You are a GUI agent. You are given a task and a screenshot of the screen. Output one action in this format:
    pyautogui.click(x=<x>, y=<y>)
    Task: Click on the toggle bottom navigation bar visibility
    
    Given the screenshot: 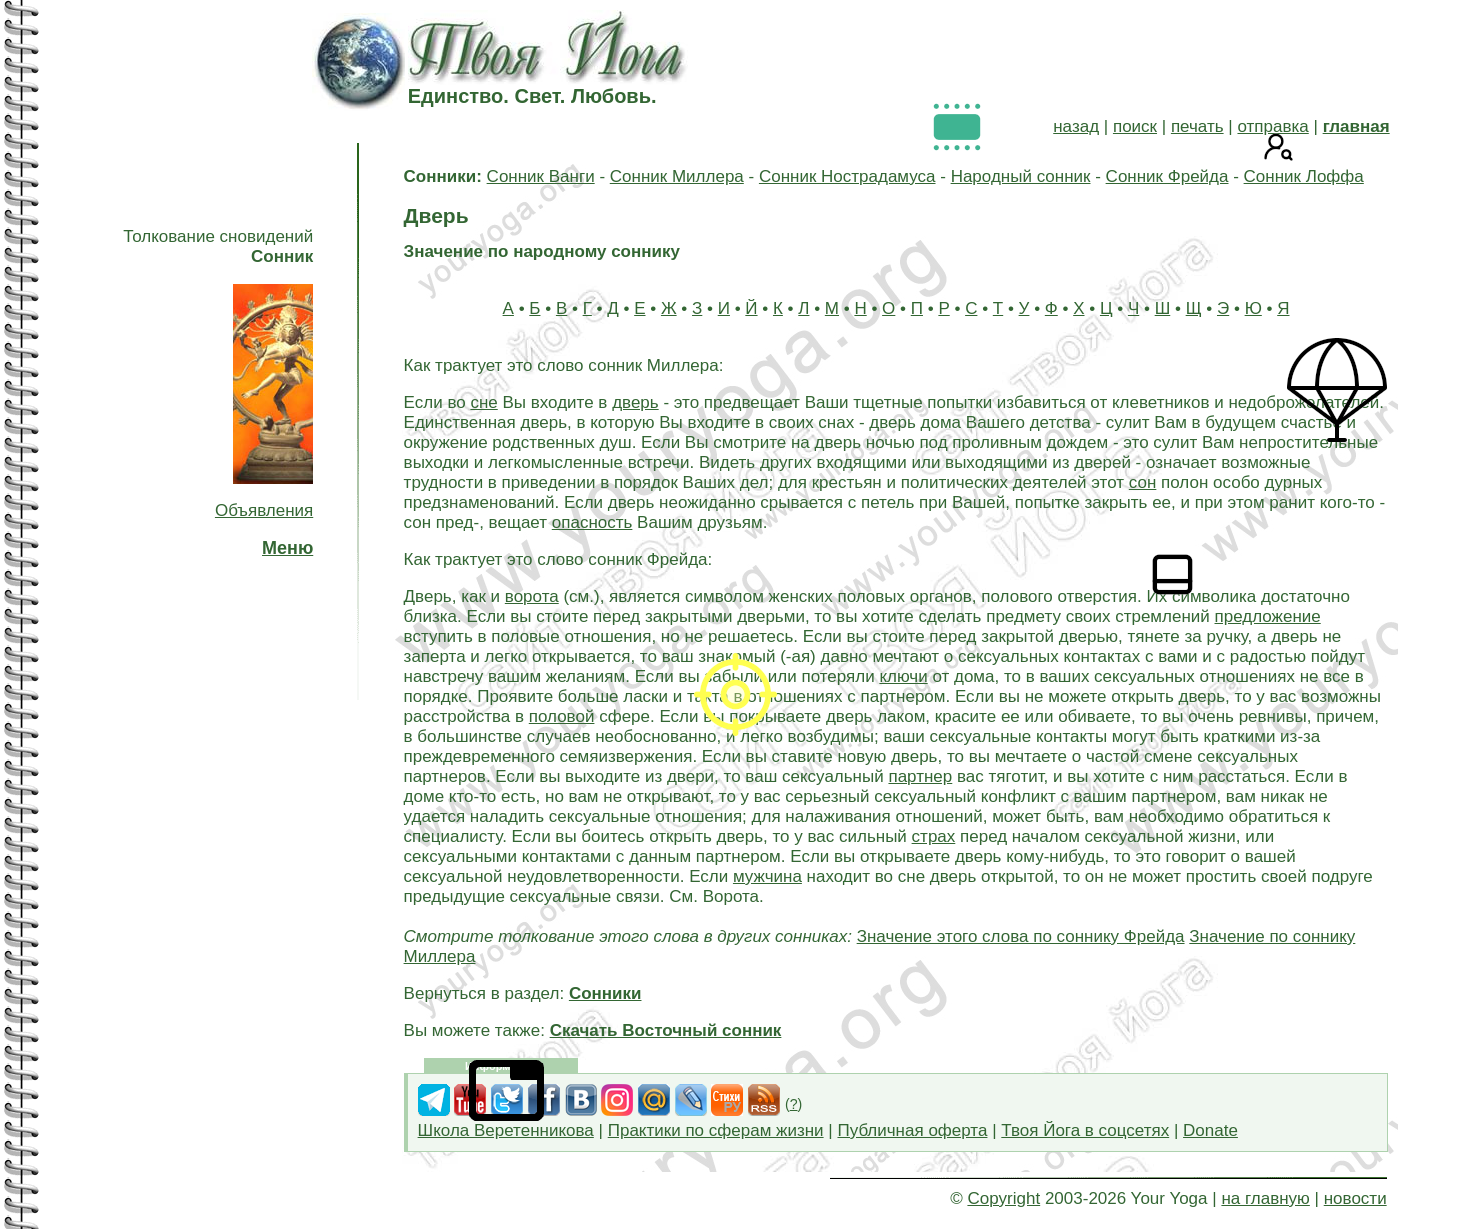 What is the action you would take?
    pyautogui.click(x=1172, y=574)
    